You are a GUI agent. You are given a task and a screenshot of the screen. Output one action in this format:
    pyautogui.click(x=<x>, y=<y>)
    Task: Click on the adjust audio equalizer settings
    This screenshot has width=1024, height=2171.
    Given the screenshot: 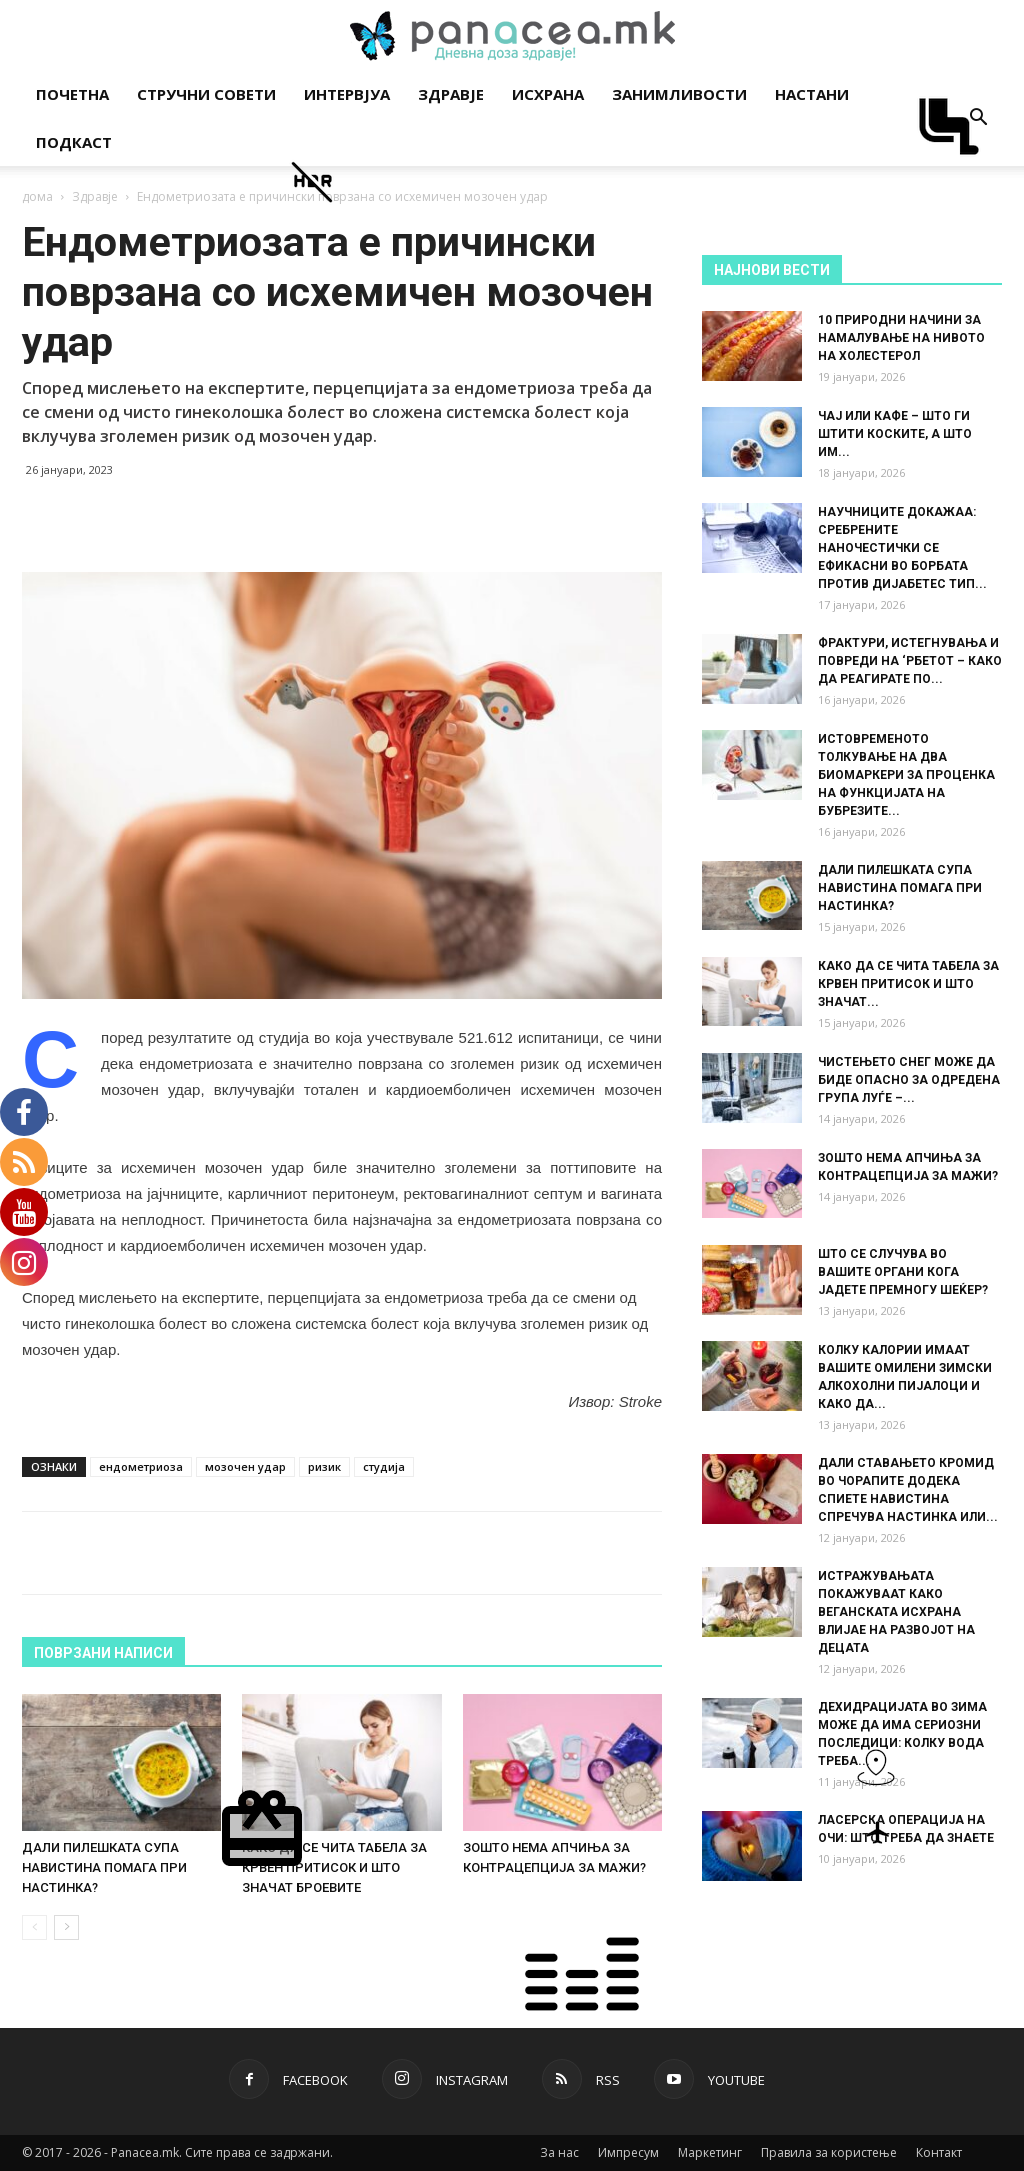 What is the action you would take?
    pyautogui.click(x=582, y=1974)
    